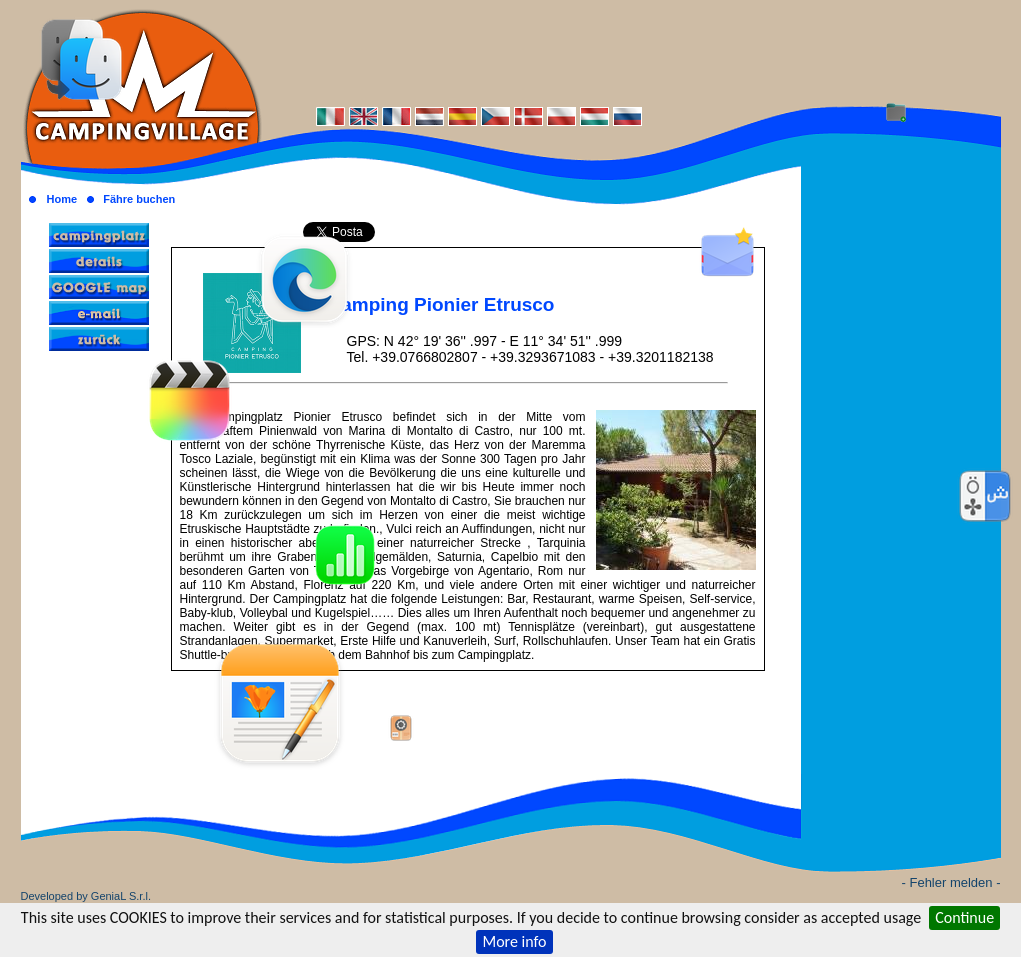  What do you see at coordinates (727, 255) in the screenshot?
I see `indicates unread email in your inbox` at bounding box center [727, 255].